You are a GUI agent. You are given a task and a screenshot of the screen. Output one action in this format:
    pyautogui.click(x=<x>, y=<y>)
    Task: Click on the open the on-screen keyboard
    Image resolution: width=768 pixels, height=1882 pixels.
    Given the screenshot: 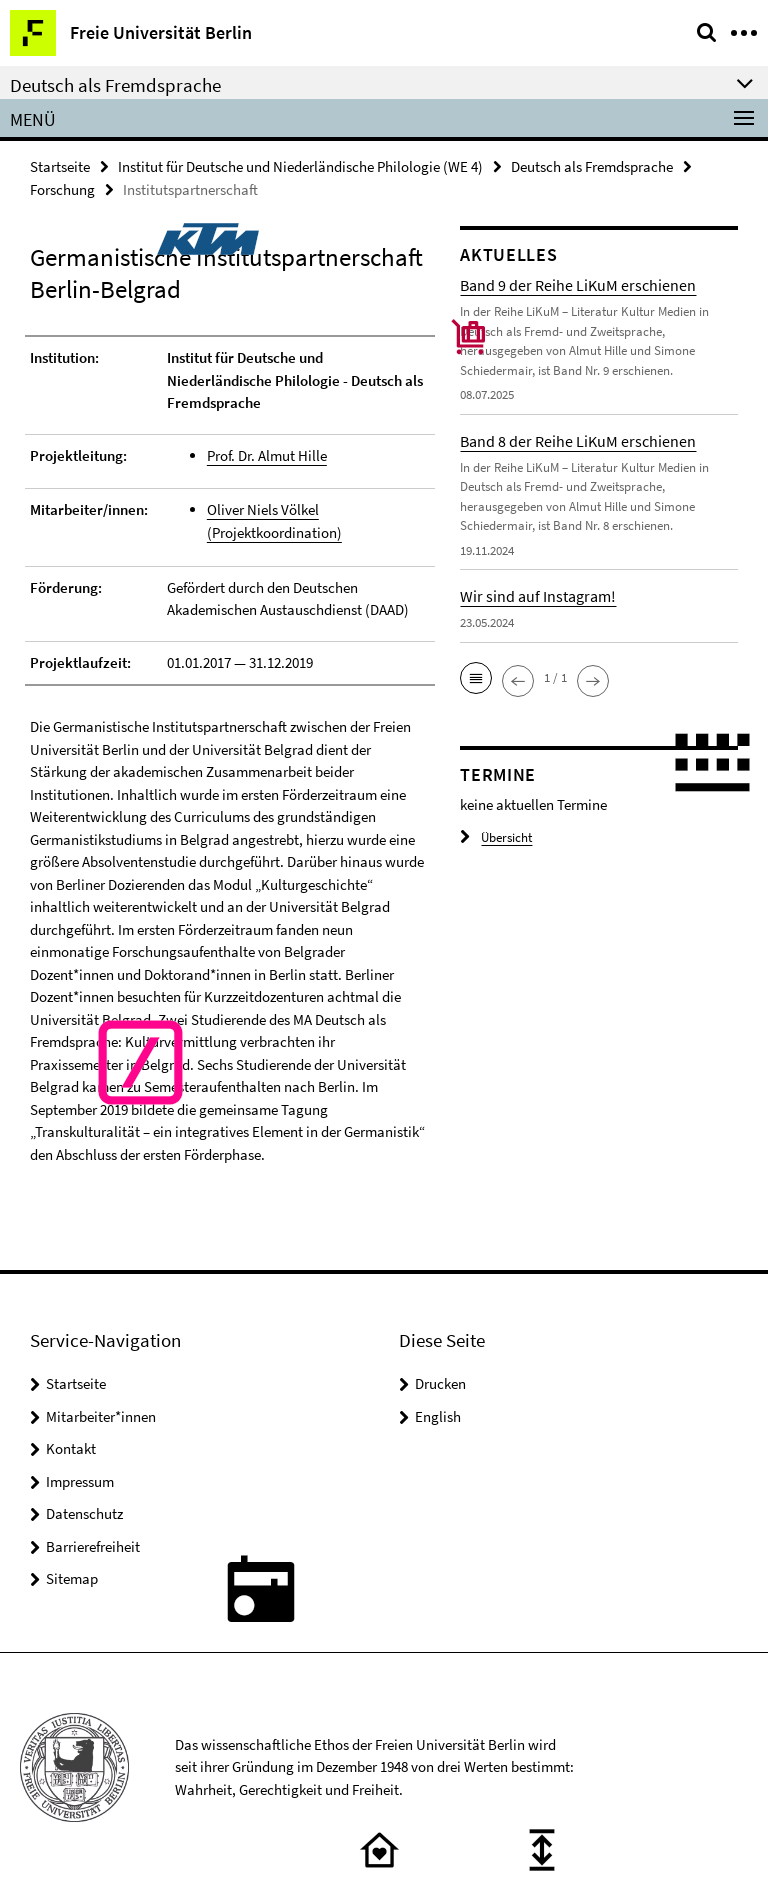 What is the action you would take?
    pyautogui.click(x=712, y=762)
    